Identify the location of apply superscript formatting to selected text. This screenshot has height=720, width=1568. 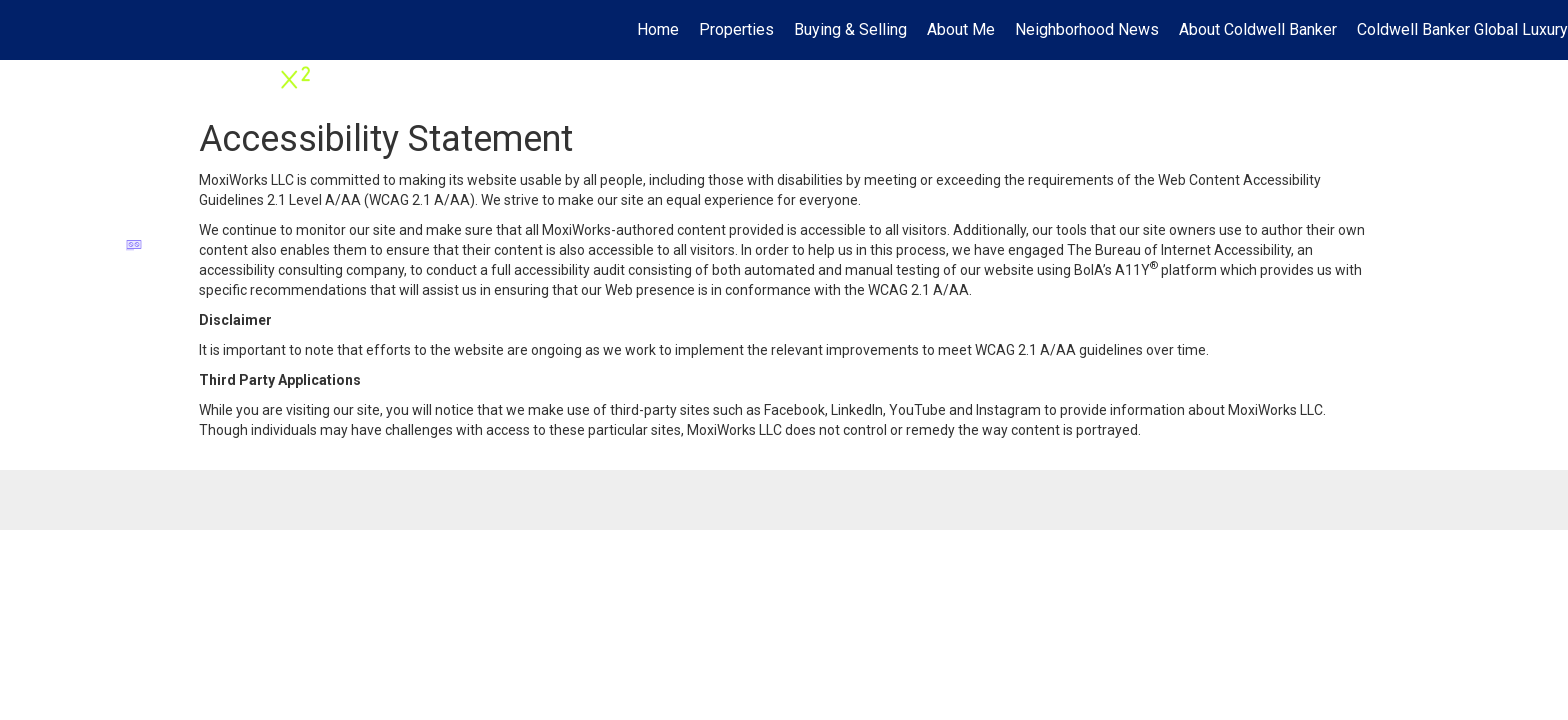
(294, 78).